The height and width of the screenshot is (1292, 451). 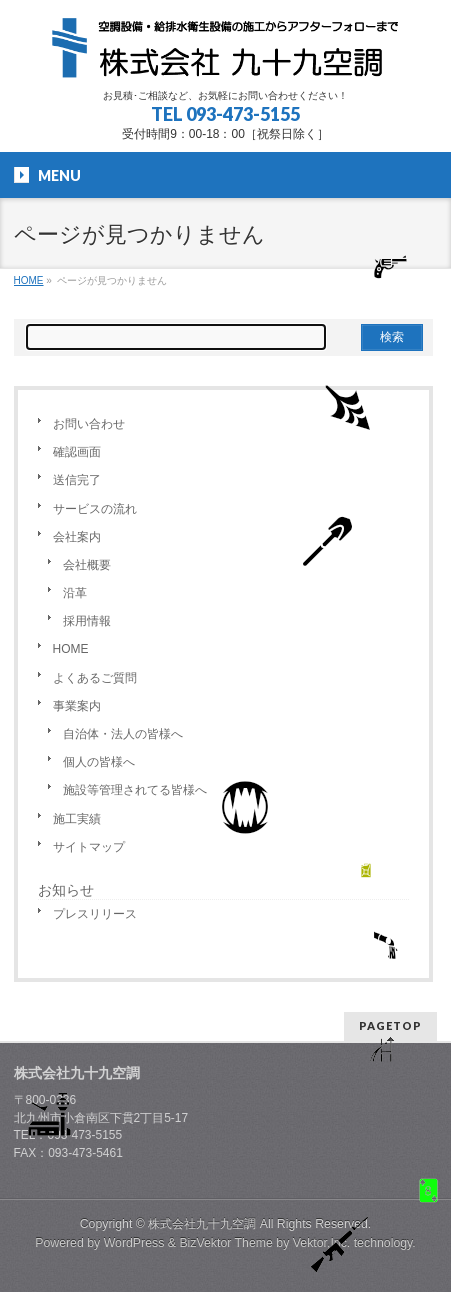 I want to click on select the 8 of spades card, so click(x=428, y=1190).